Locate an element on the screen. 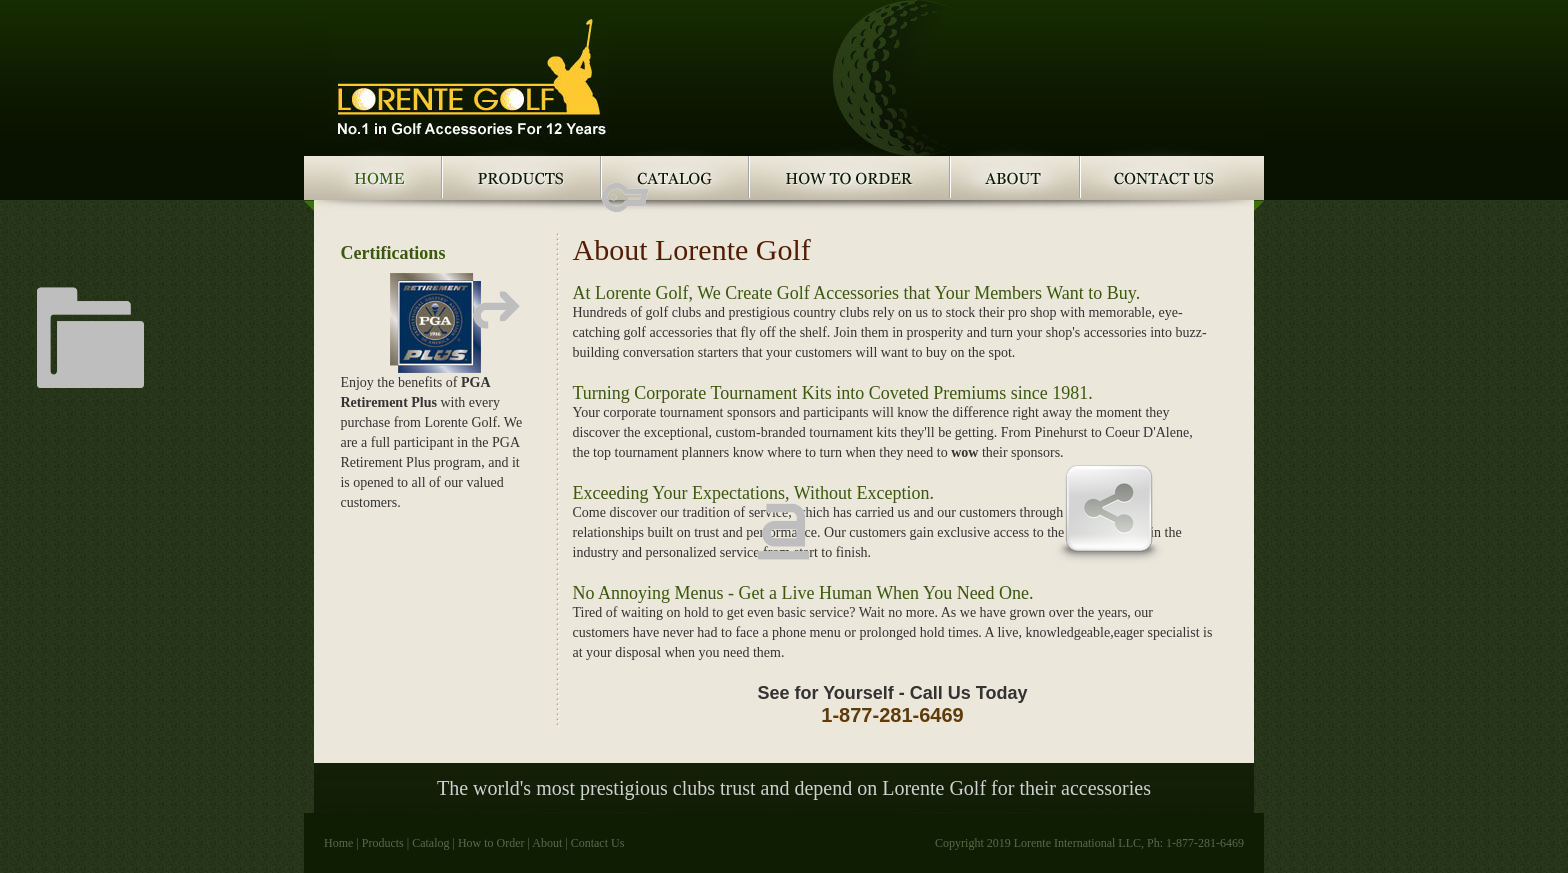 The width and height of the screenshot is (1568, 873). enter password to continue is located at coordinates (625, 197).